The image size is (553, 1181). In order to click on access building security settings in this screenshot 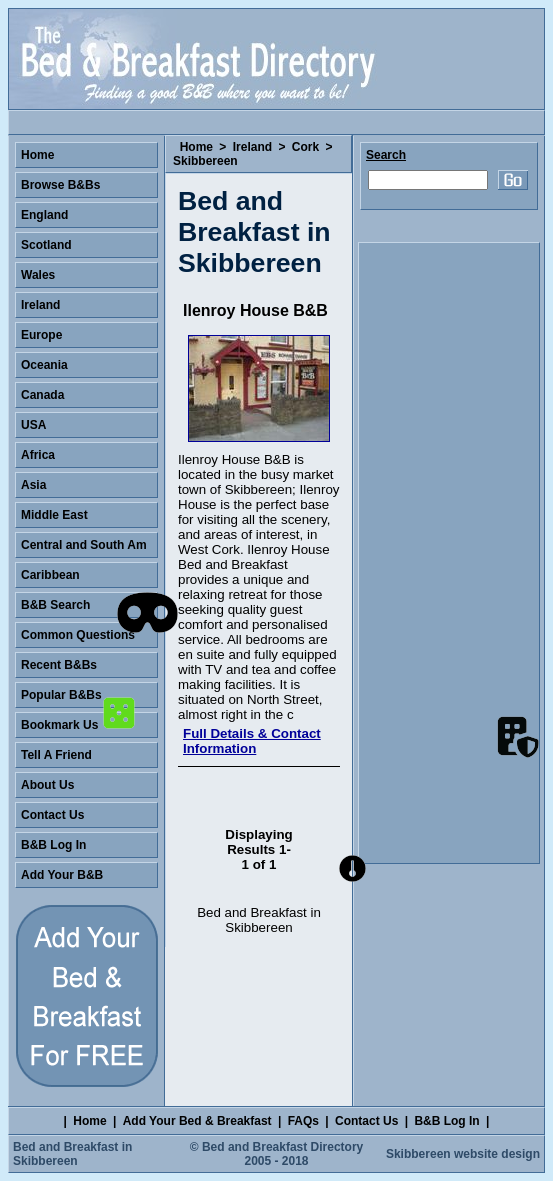, I will do `click(517, 736)`.